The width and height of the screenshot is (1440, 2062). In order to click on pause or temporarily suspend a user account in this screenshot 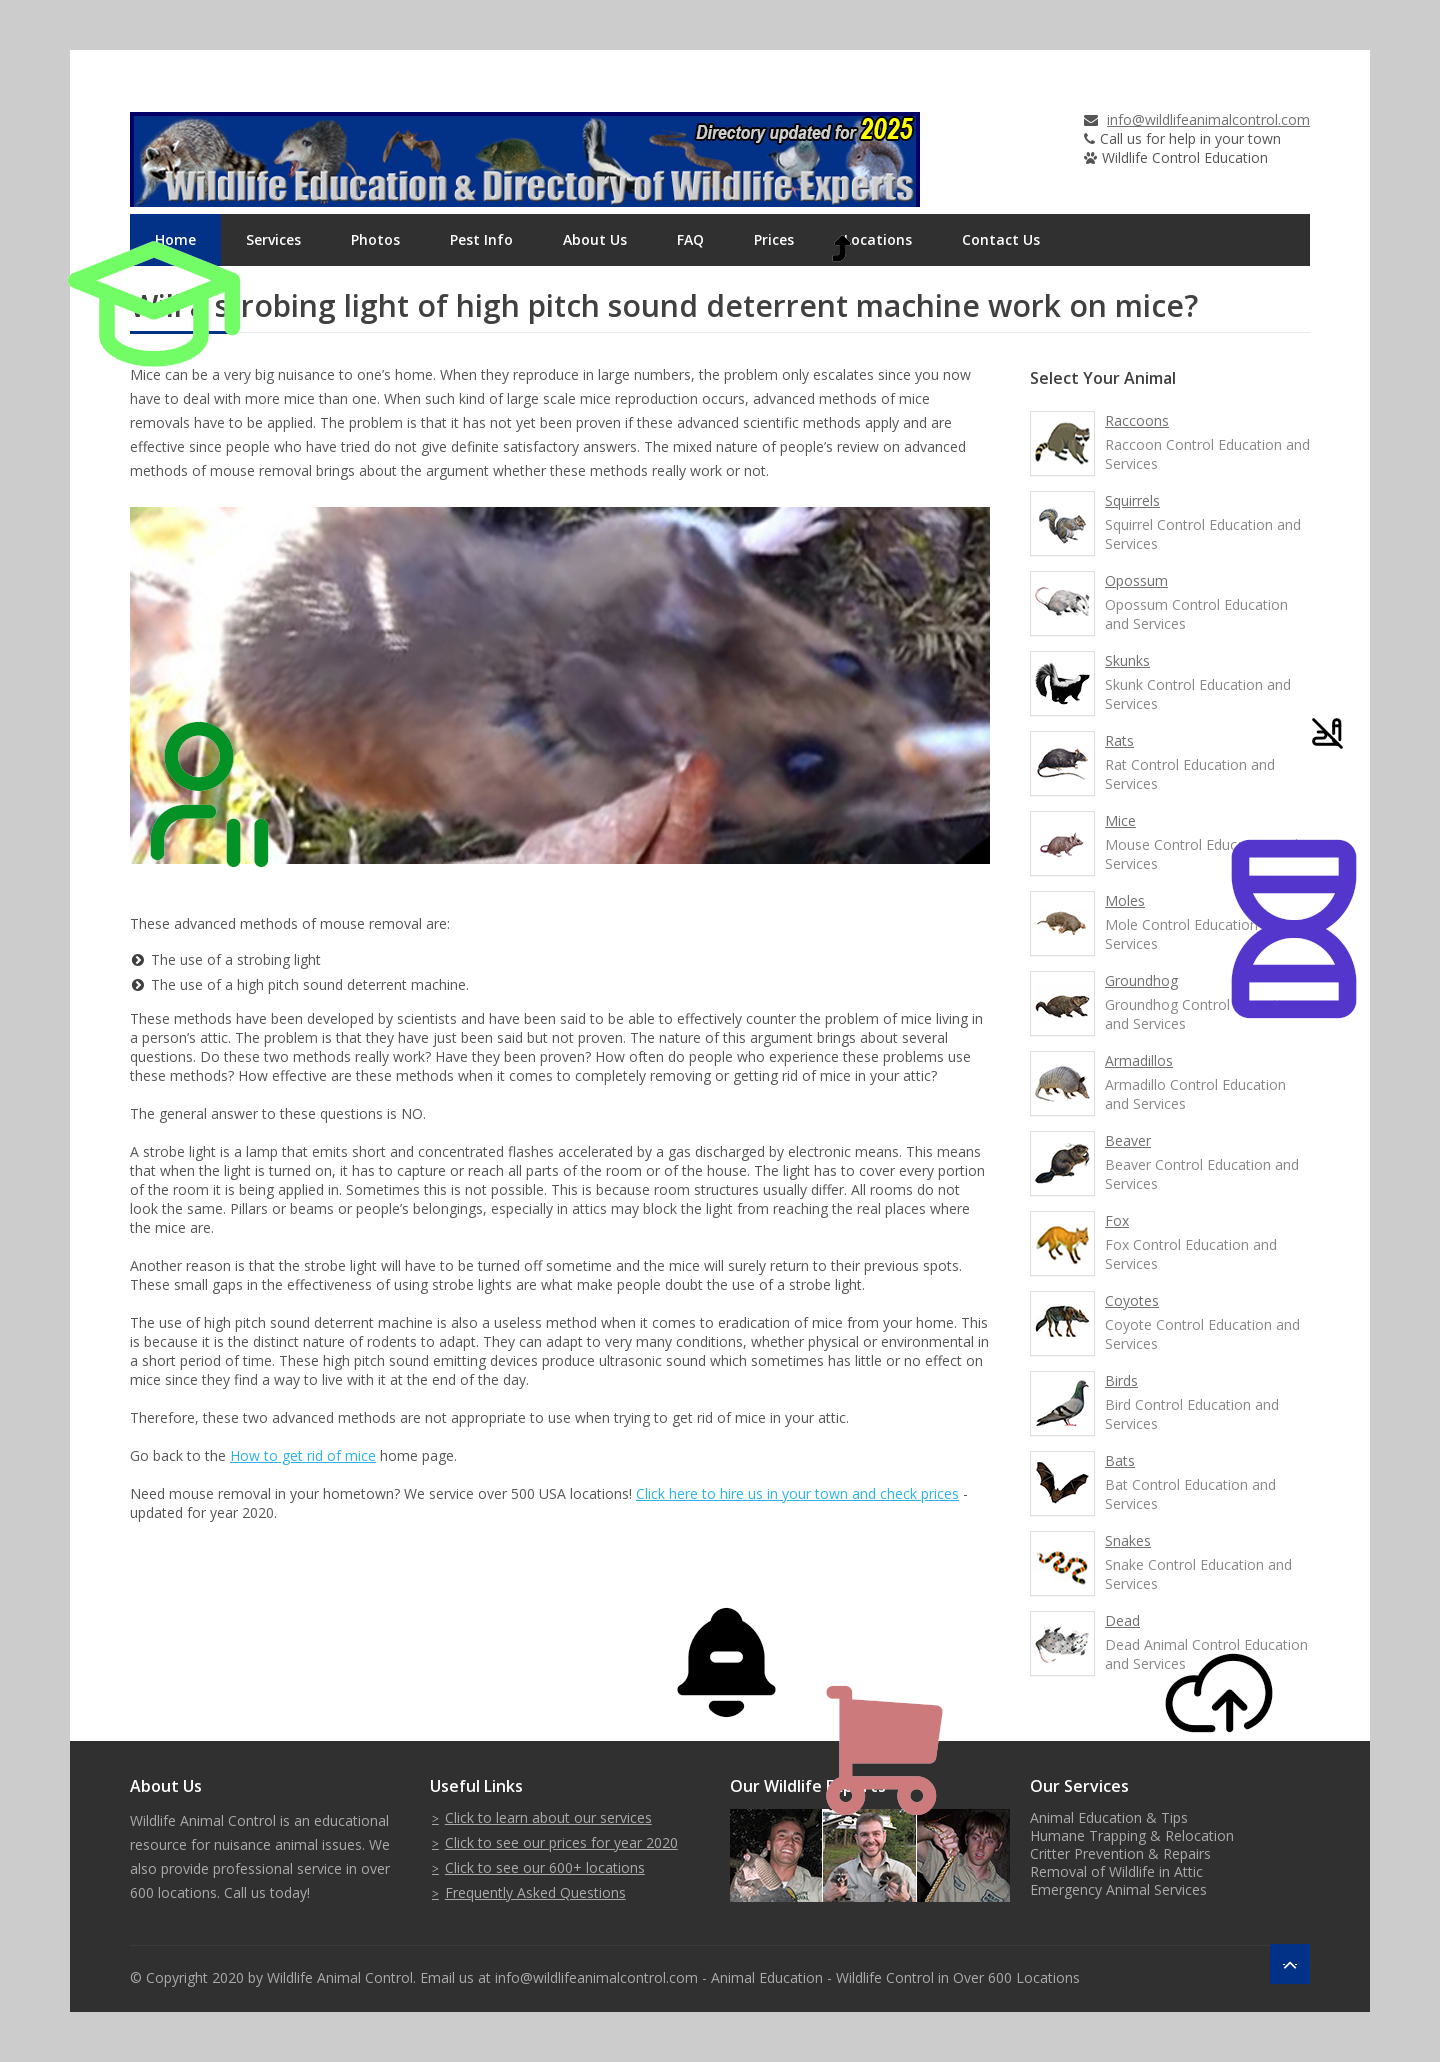, I will do `click(199, 791)`.